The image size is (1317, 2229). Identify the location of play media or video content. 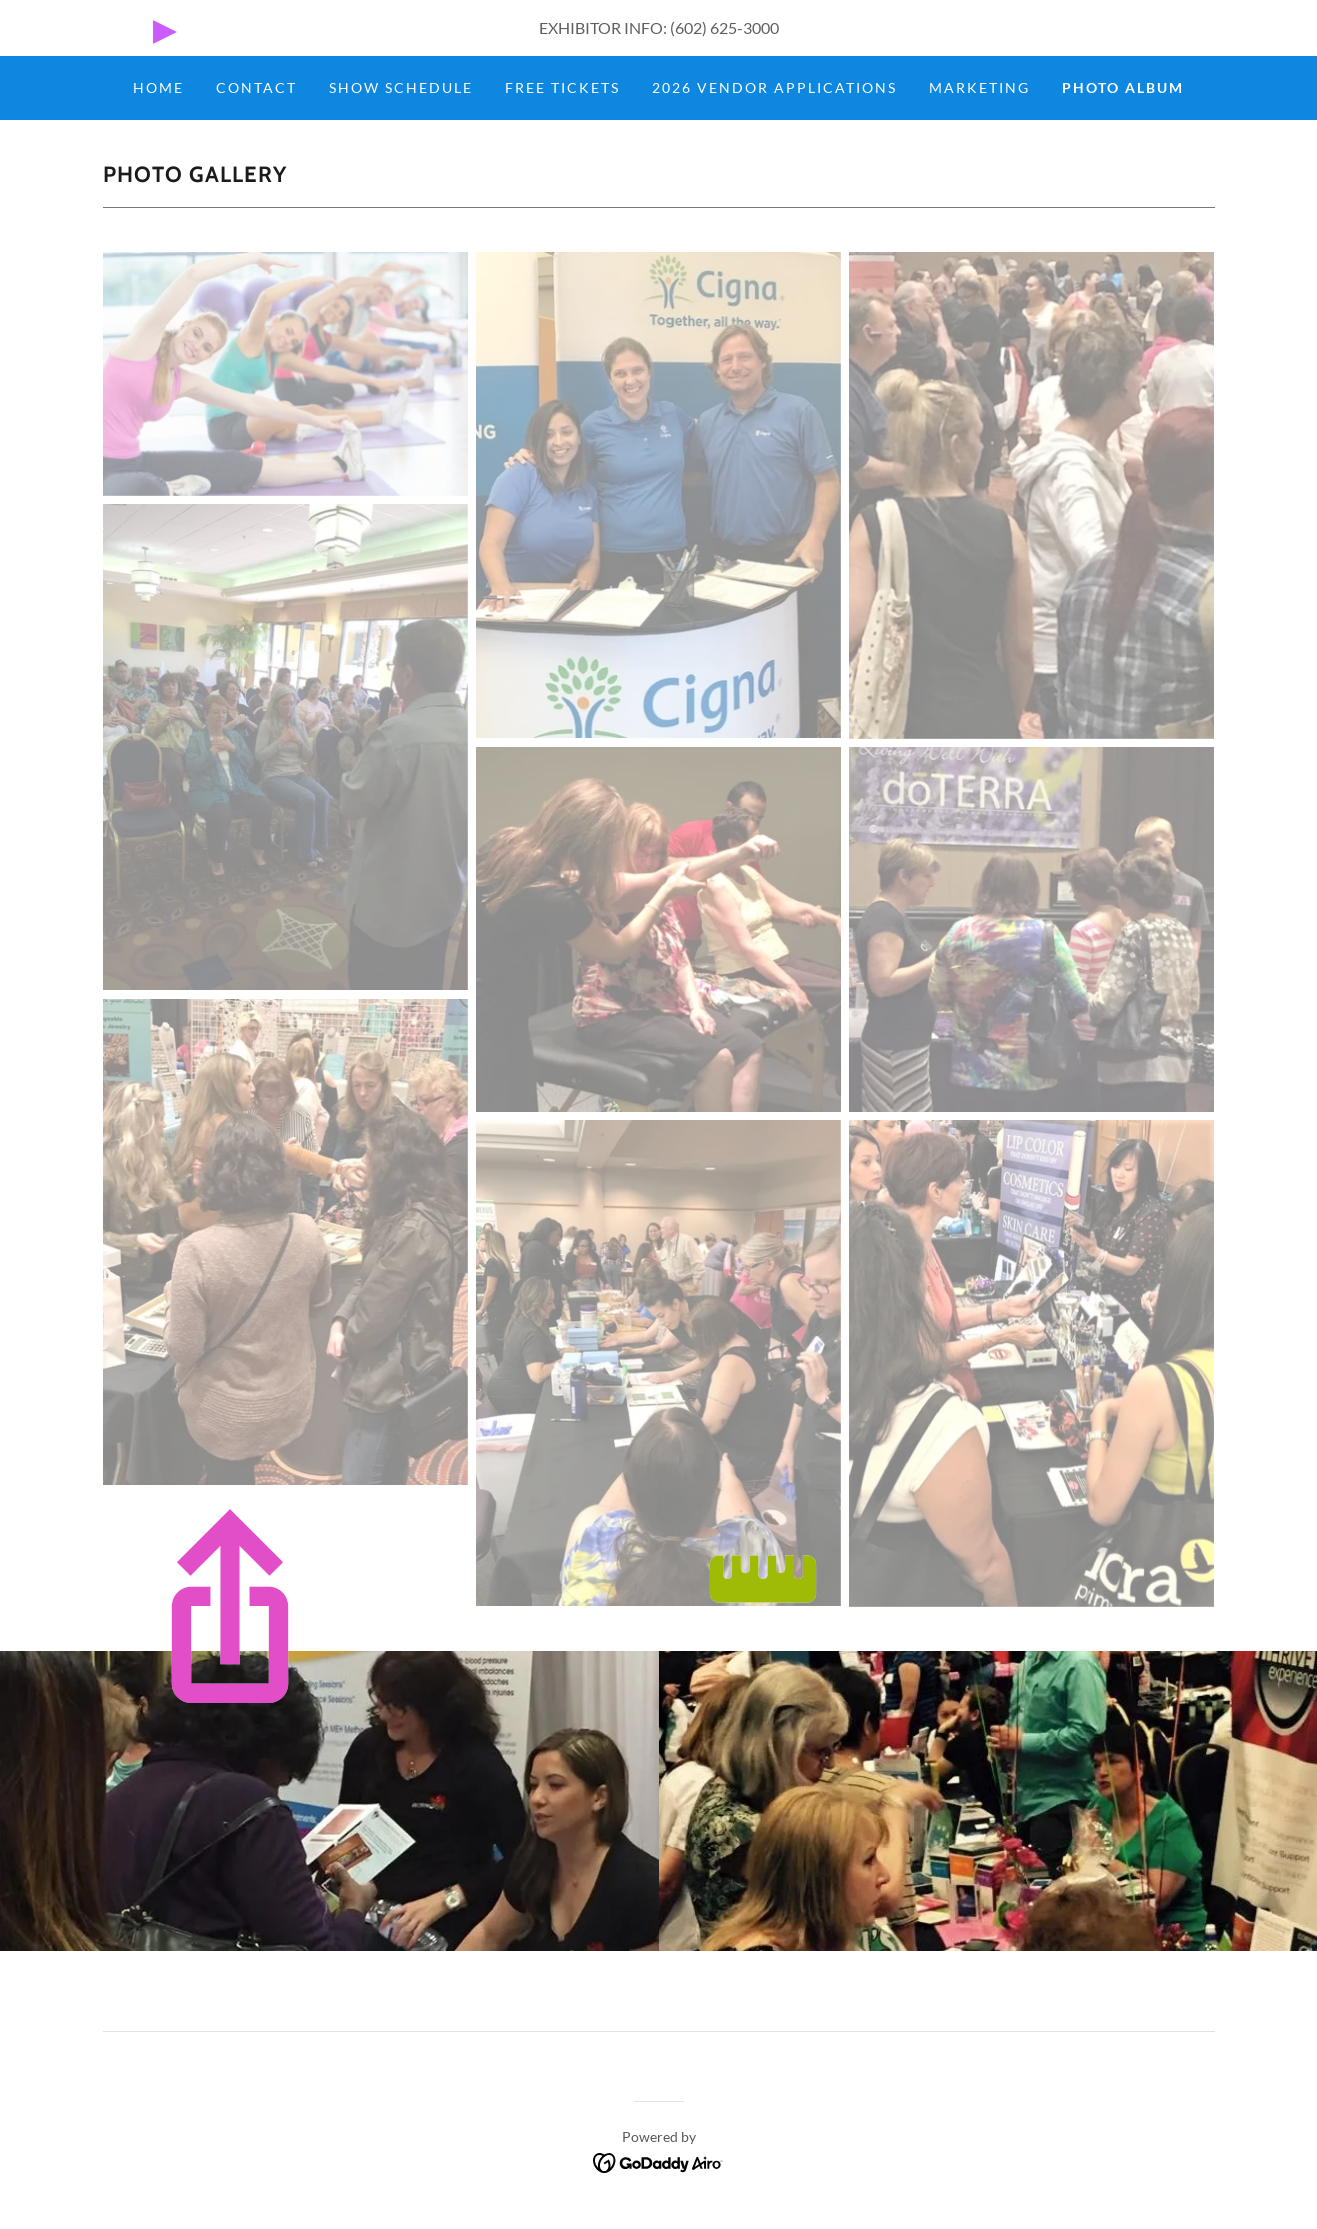
(165, 32).